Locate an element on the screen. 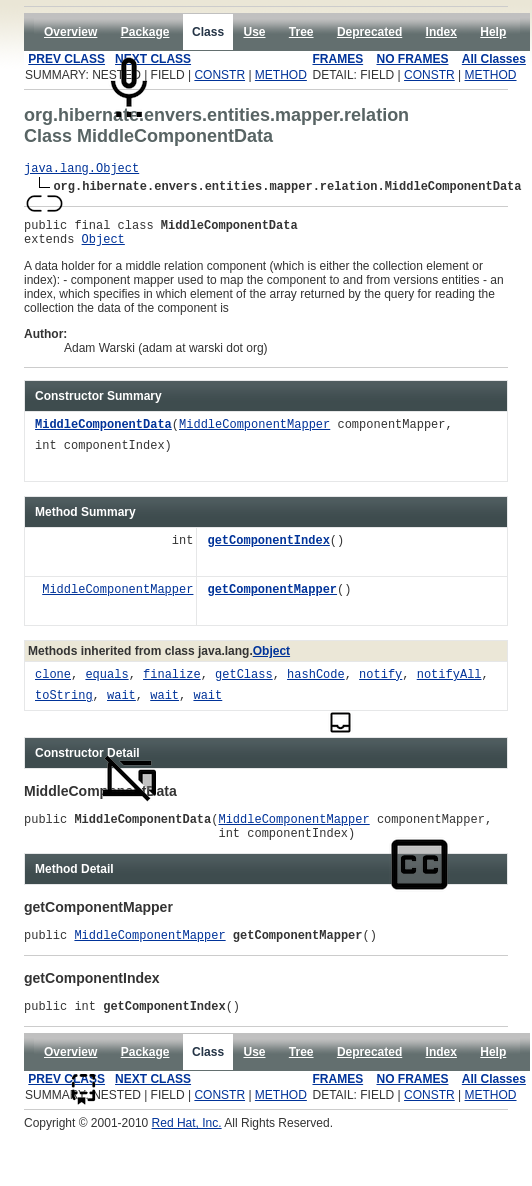  unlink or break a connected item is located at coordinates (44, 203).